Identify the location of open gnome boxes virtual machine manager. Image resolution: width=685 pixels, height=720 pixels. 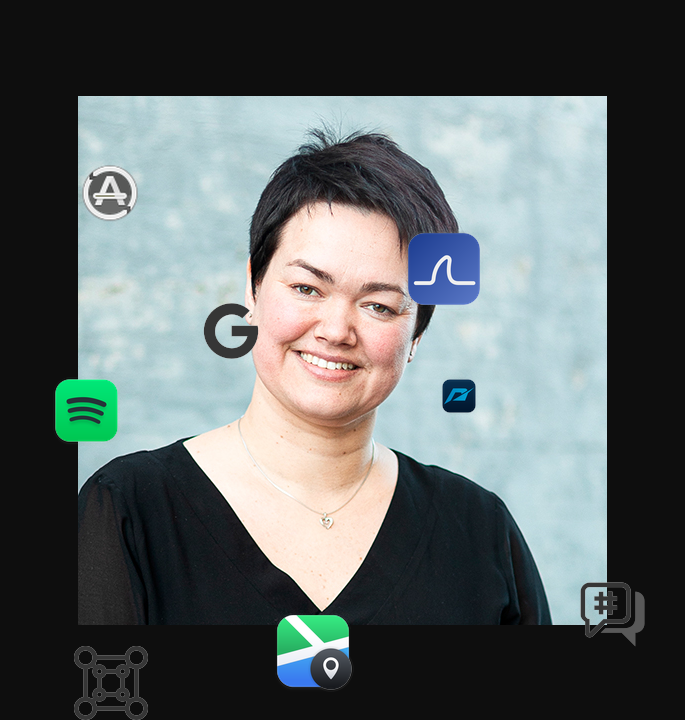
(111, 683).